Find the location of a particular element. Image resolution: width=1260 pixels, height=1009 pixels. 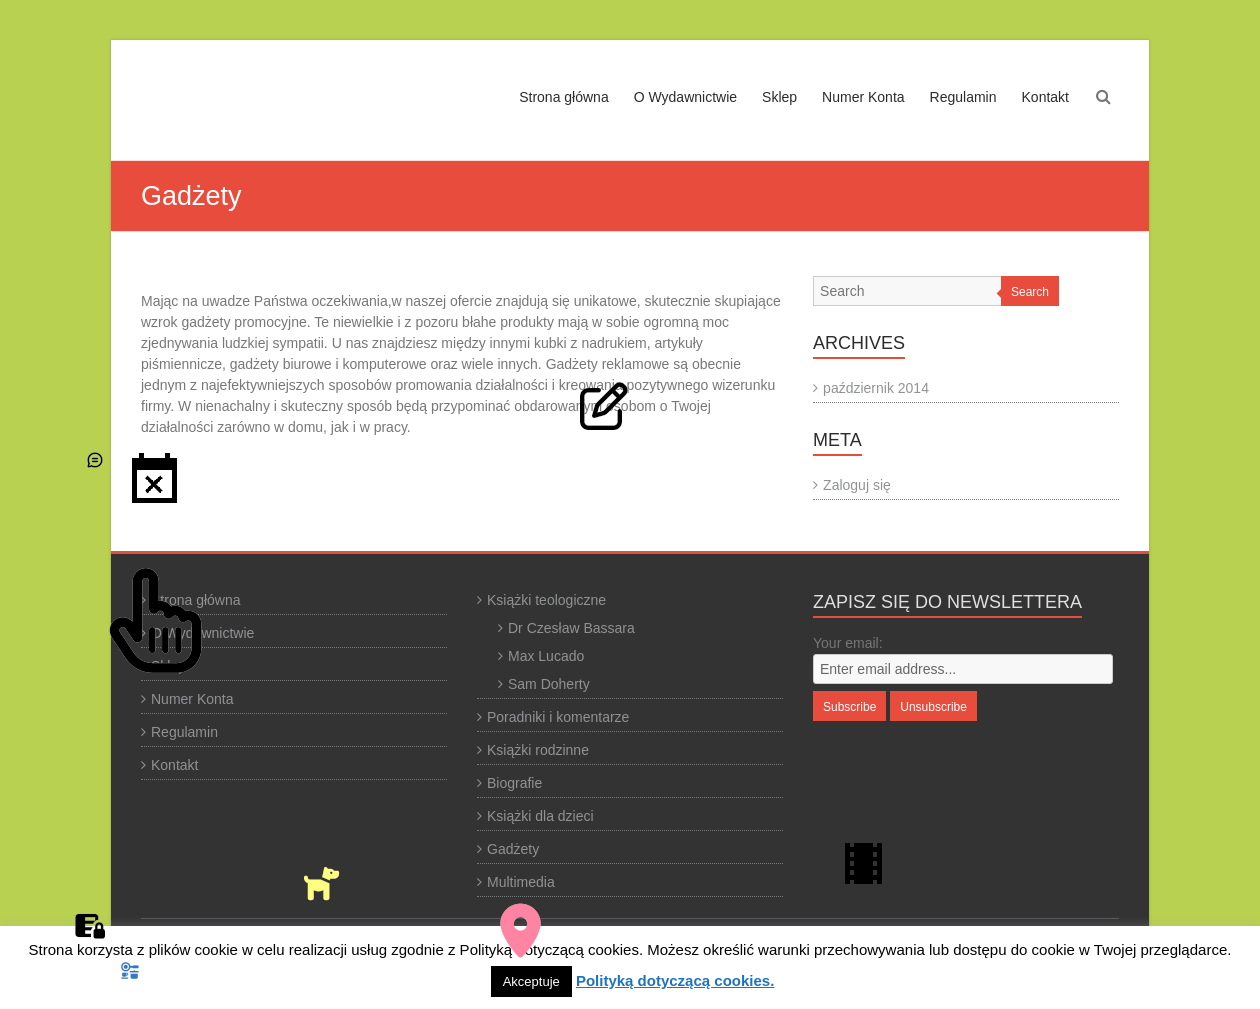

indicates a cancelled or unavailable event is located at coordinates (154, 480).